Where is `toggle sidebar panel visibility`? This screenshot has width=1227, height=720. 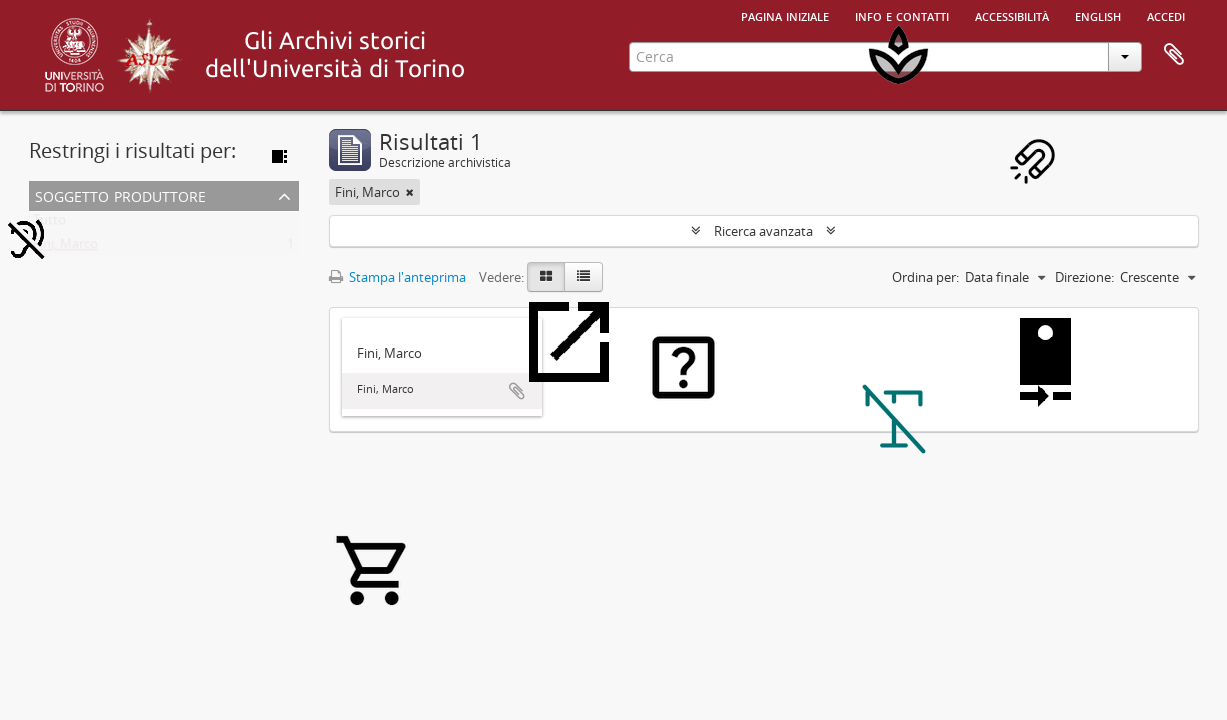 toggle sidebar panel visibility is located at coordinates (279, 156).